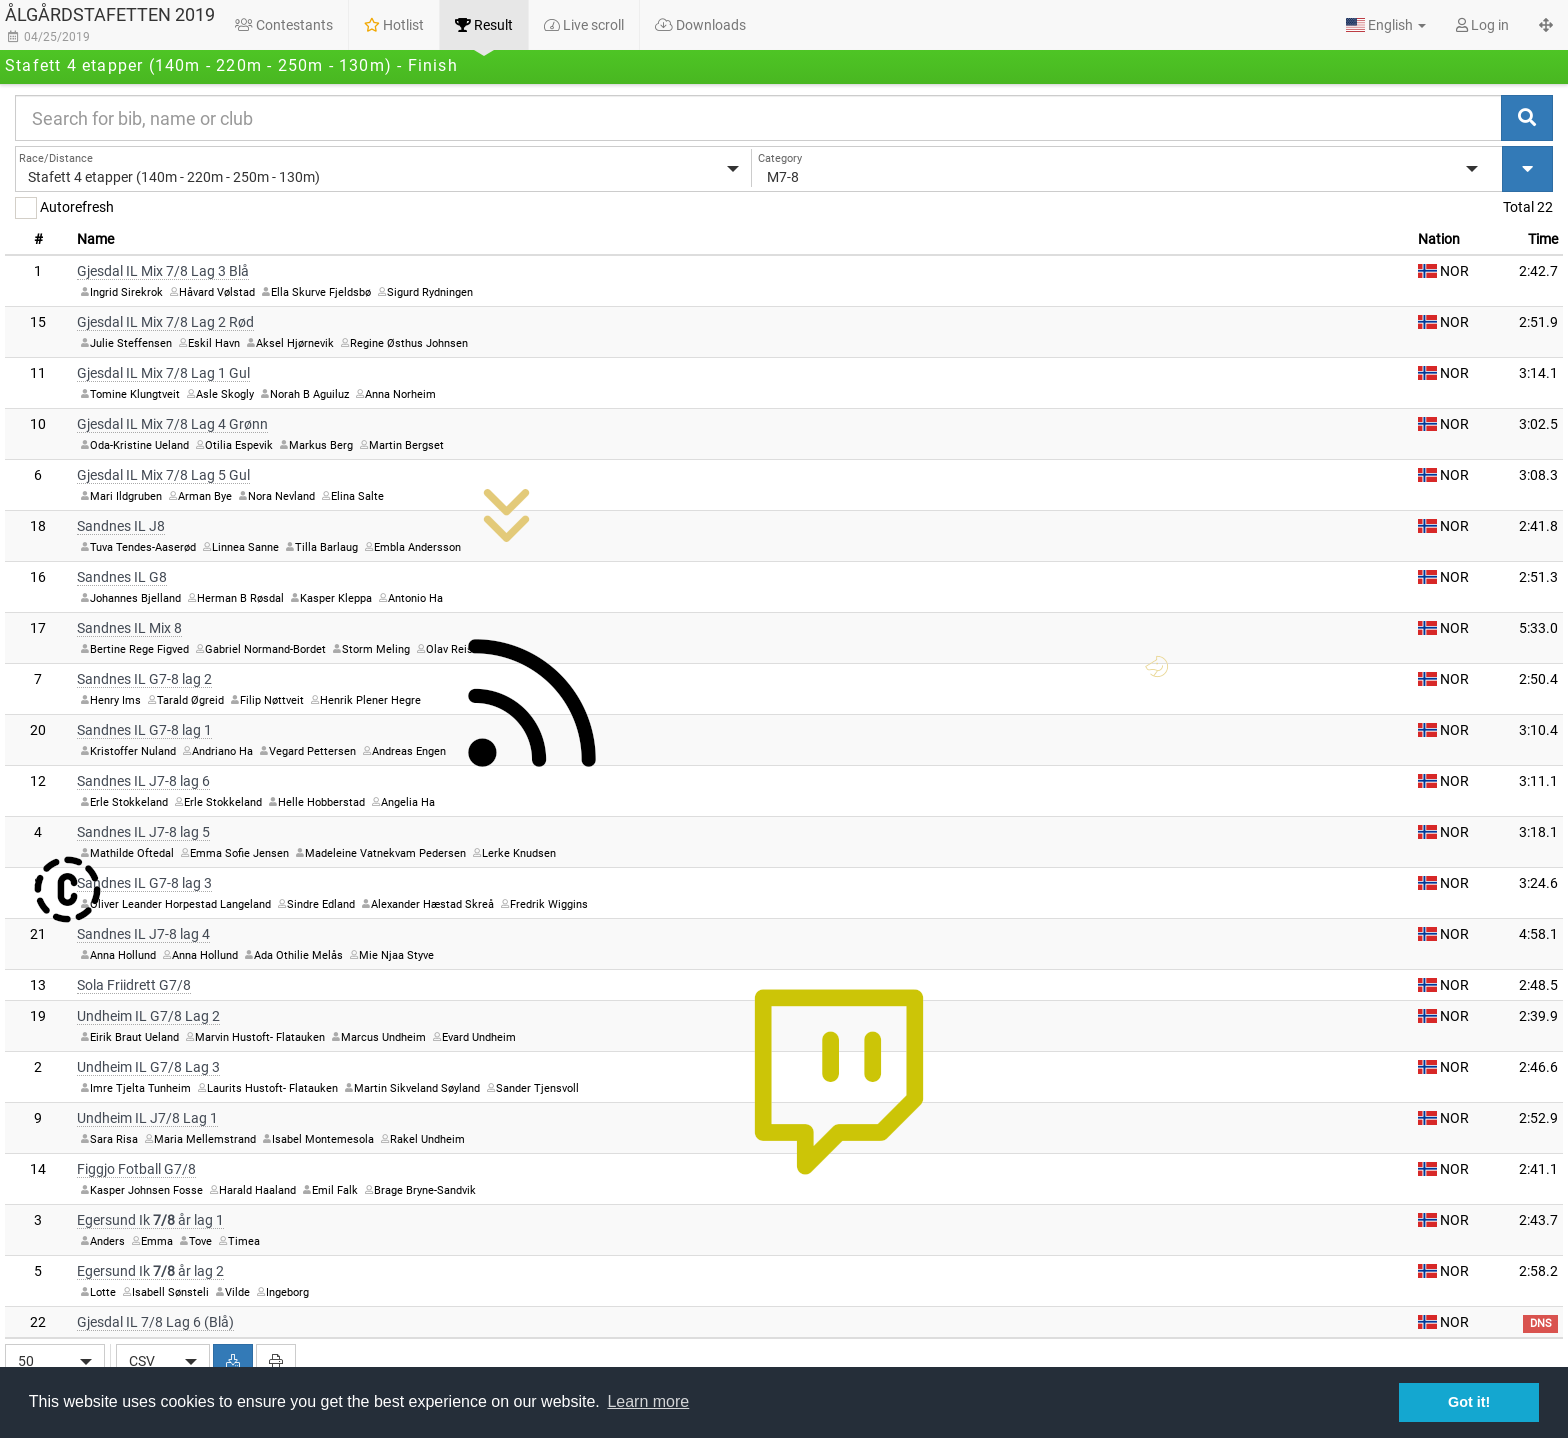 Image resolution: width=1568 pixels, height=1438 pixels. What do you see at coordinates (839, 1082) in the screenshot?
I see `open Twitch app` at bounding box center [839, 1082].